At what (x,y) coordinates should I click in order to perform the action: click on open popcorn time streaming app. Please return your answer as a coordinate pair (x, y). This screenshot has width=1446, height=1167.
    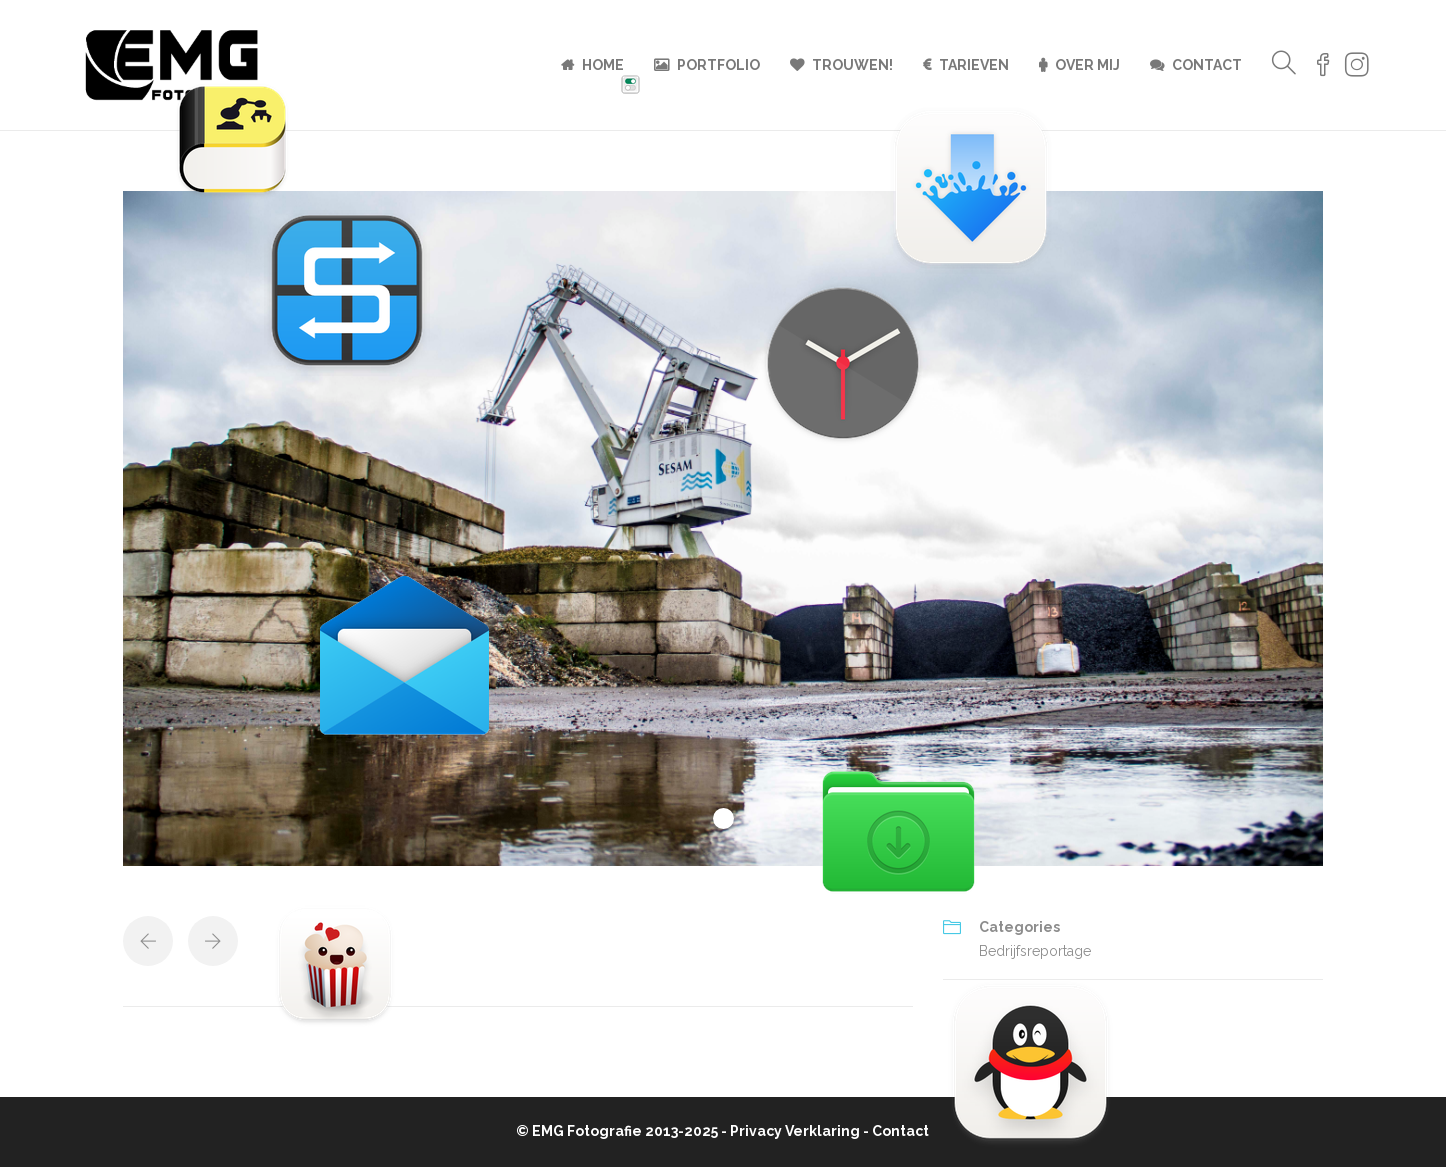
    Looking at the image, I should click on (335, 964).